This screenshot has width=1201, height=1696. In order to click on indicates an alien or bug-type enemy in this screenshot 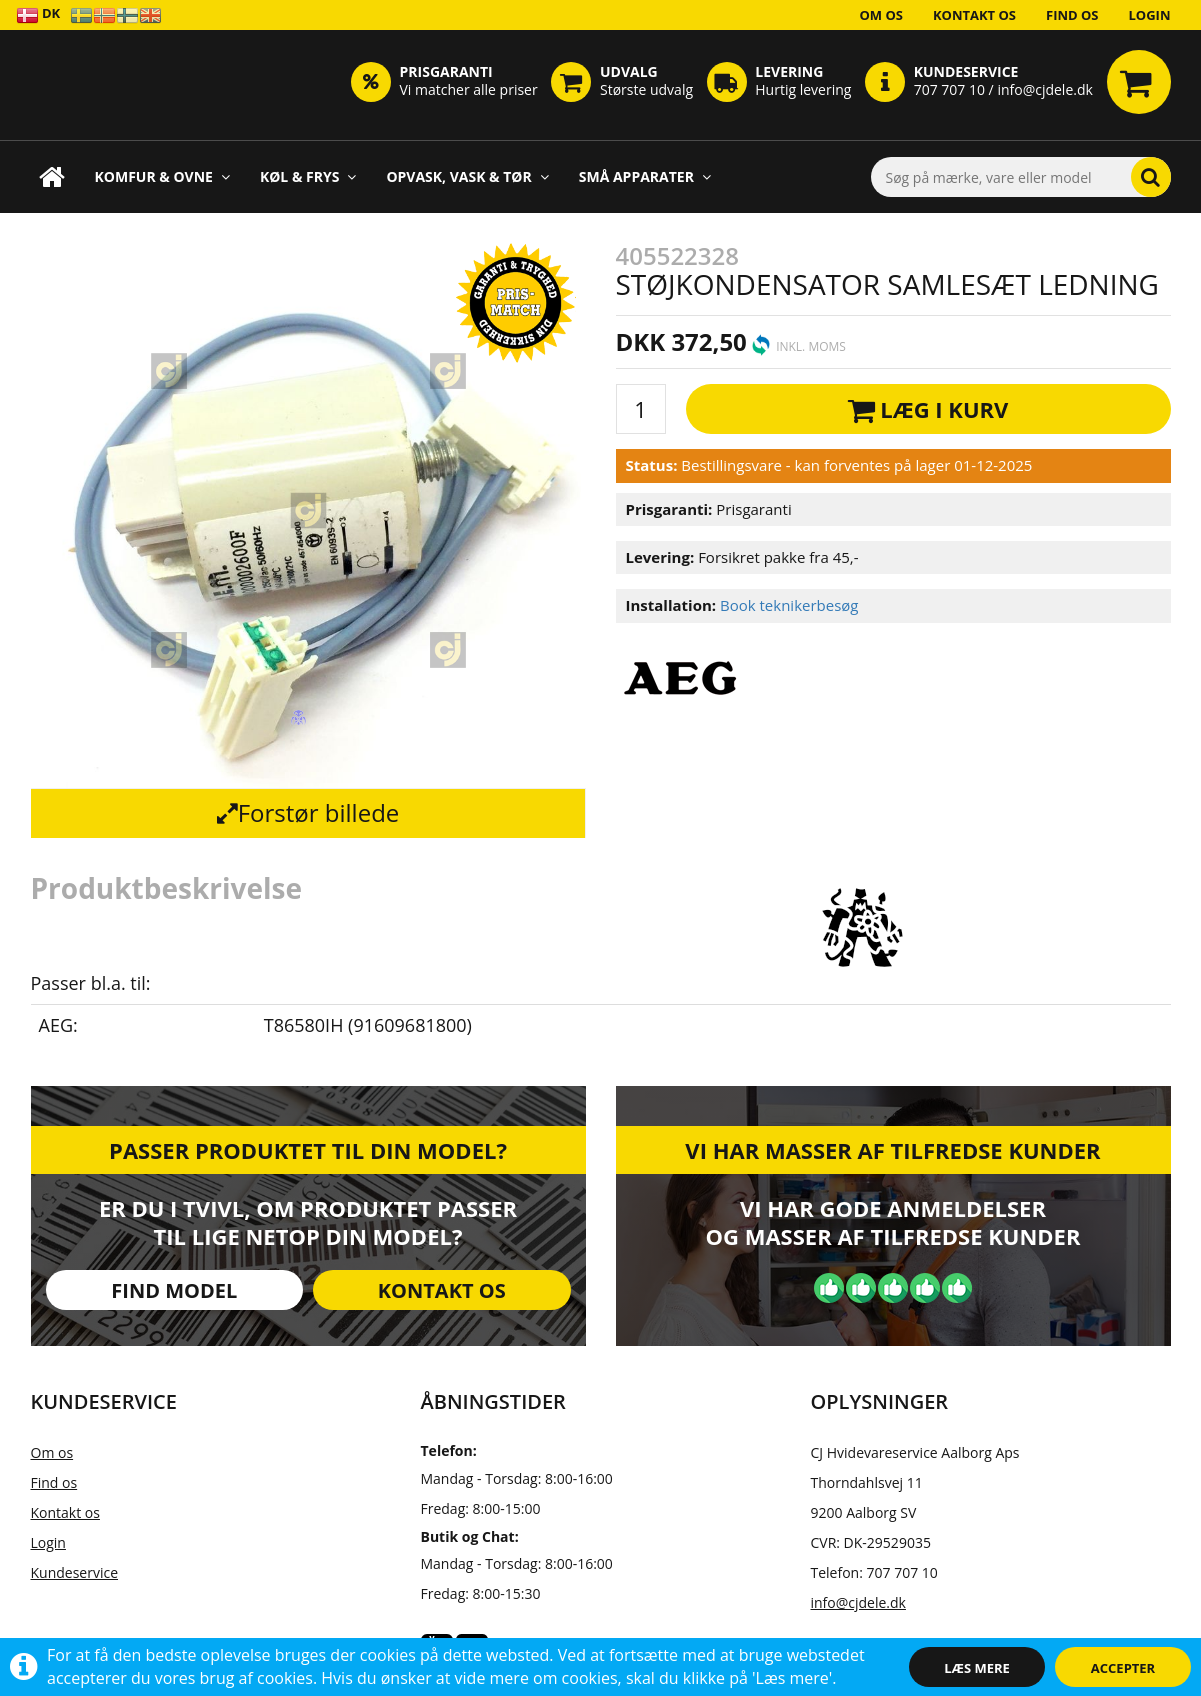, I will do `click(298, 717)`.